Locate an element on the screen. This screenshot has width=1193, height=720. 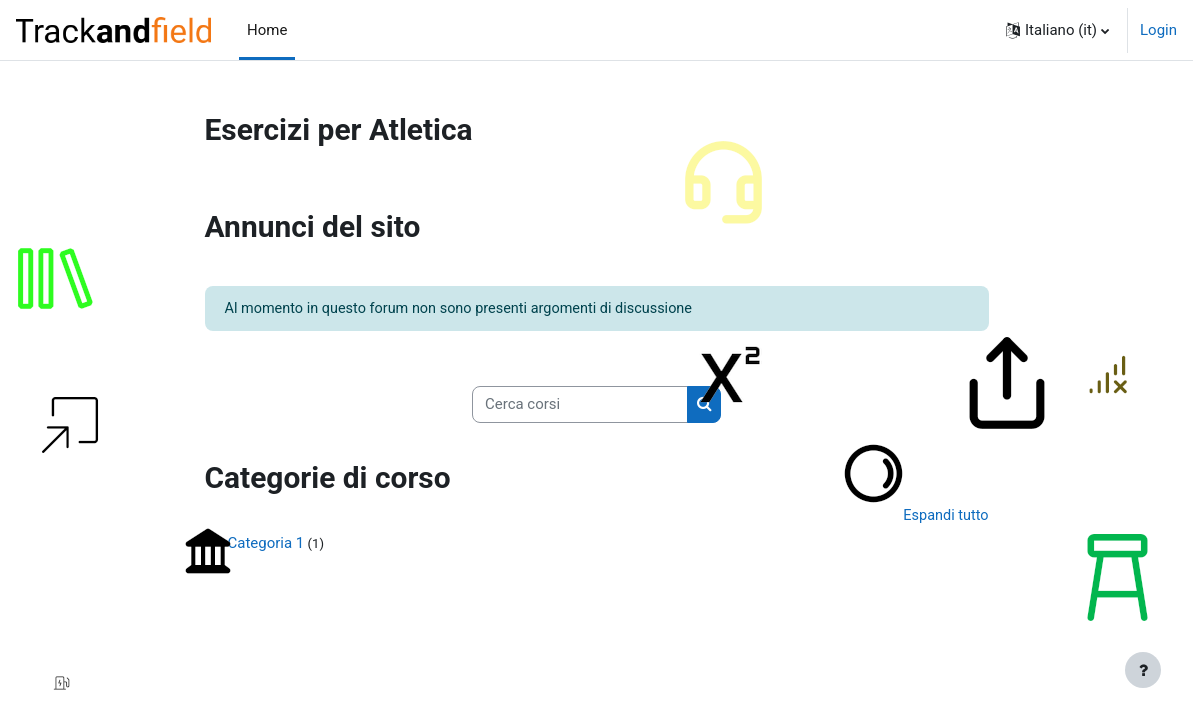
access your saved library or collection is located at coordinates (53, 278).